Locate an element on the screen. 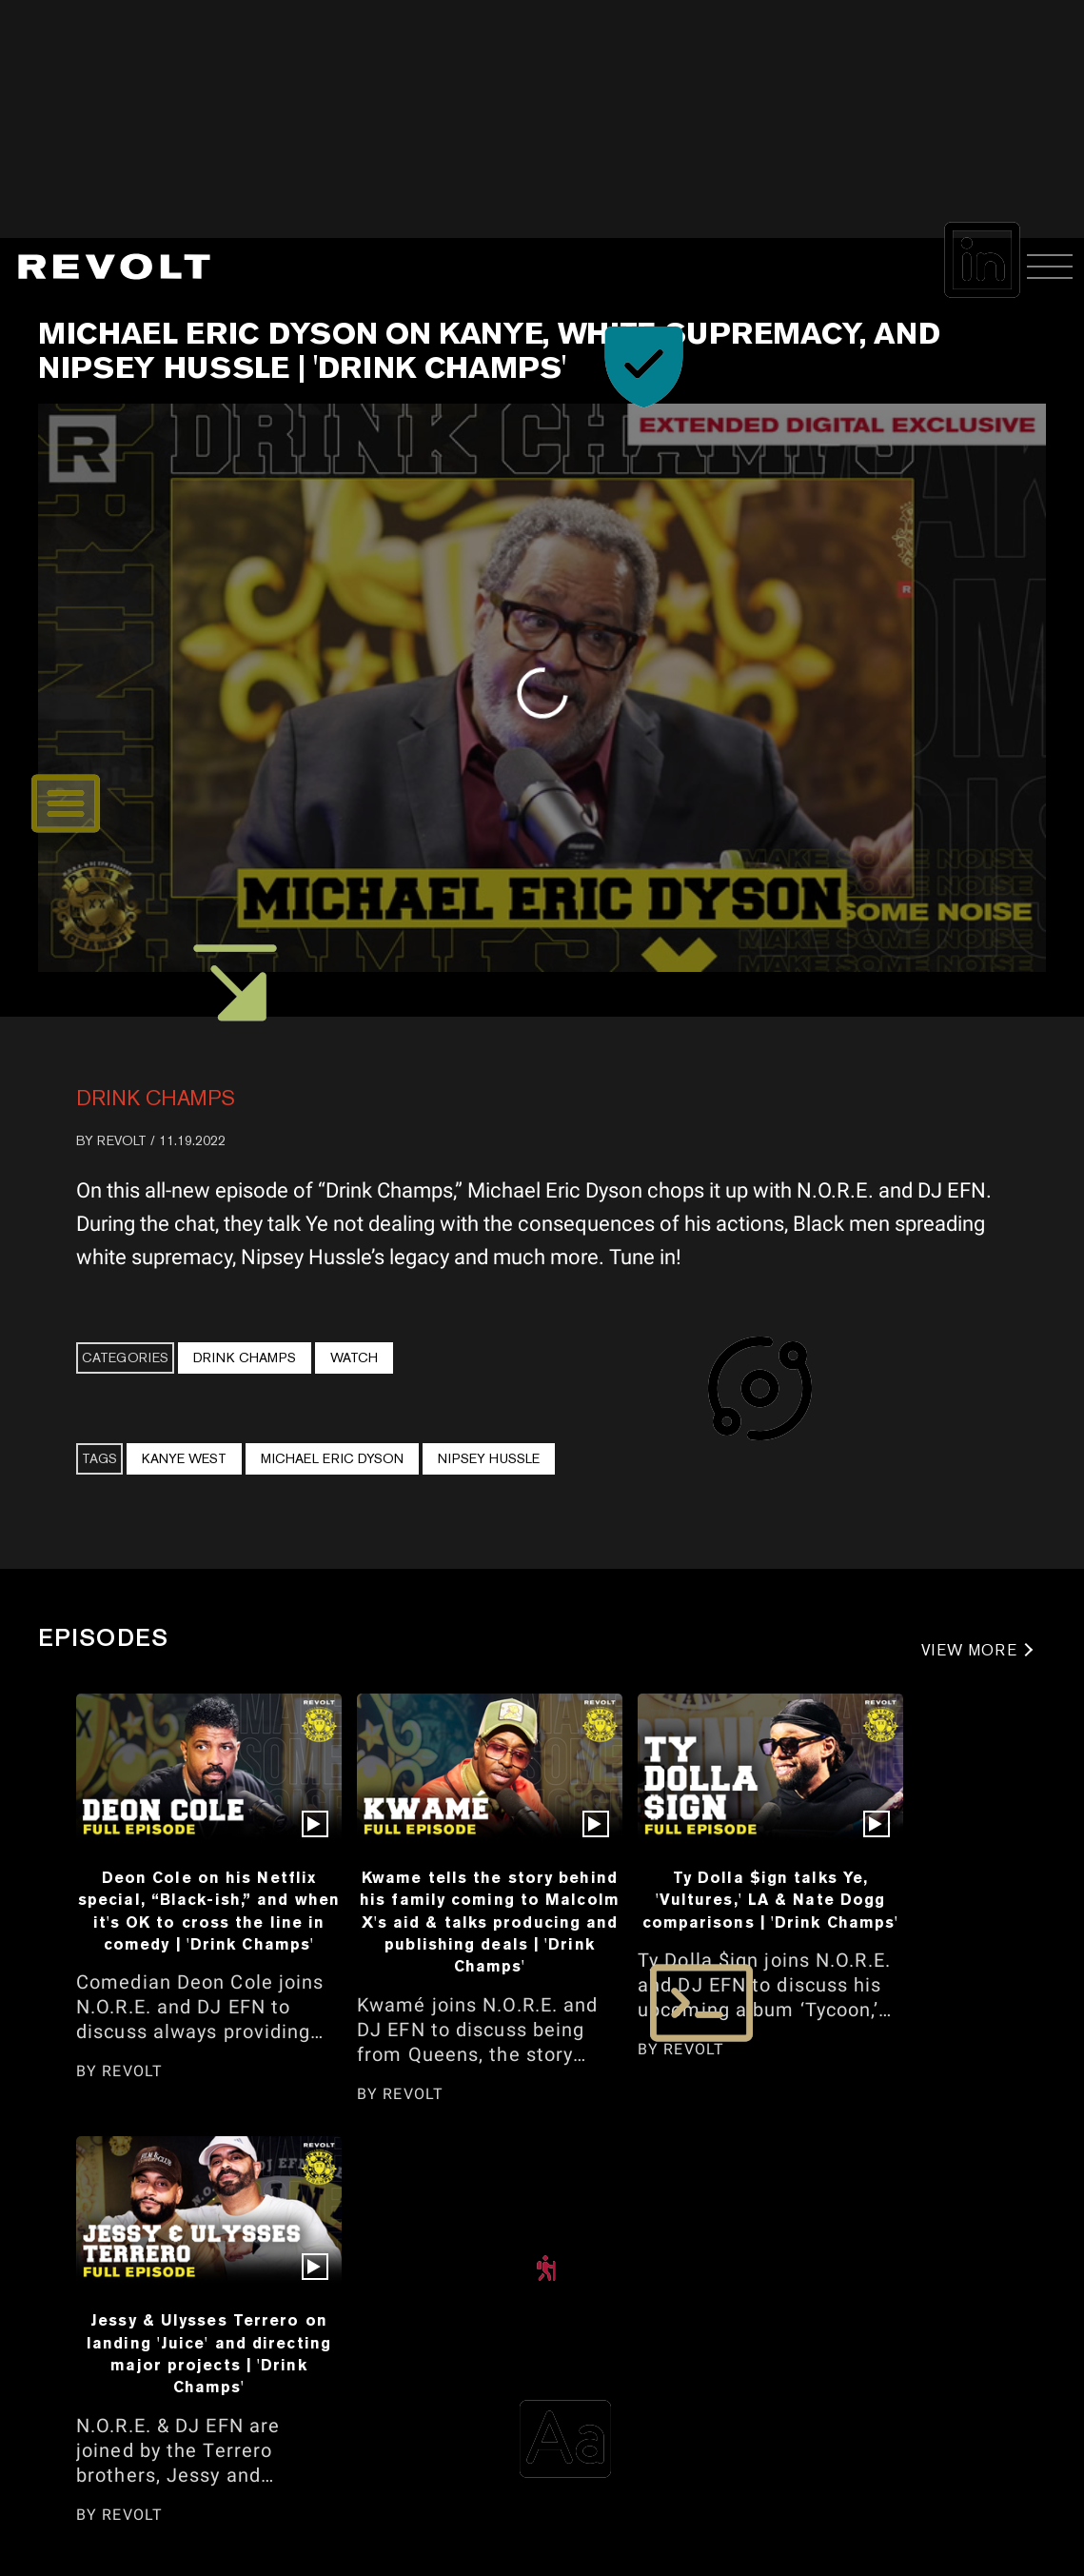 Image resolution: width=1084 pixels, height=2576 pixels. explore hiking trails nearby is located at coordinates (546, 2268).